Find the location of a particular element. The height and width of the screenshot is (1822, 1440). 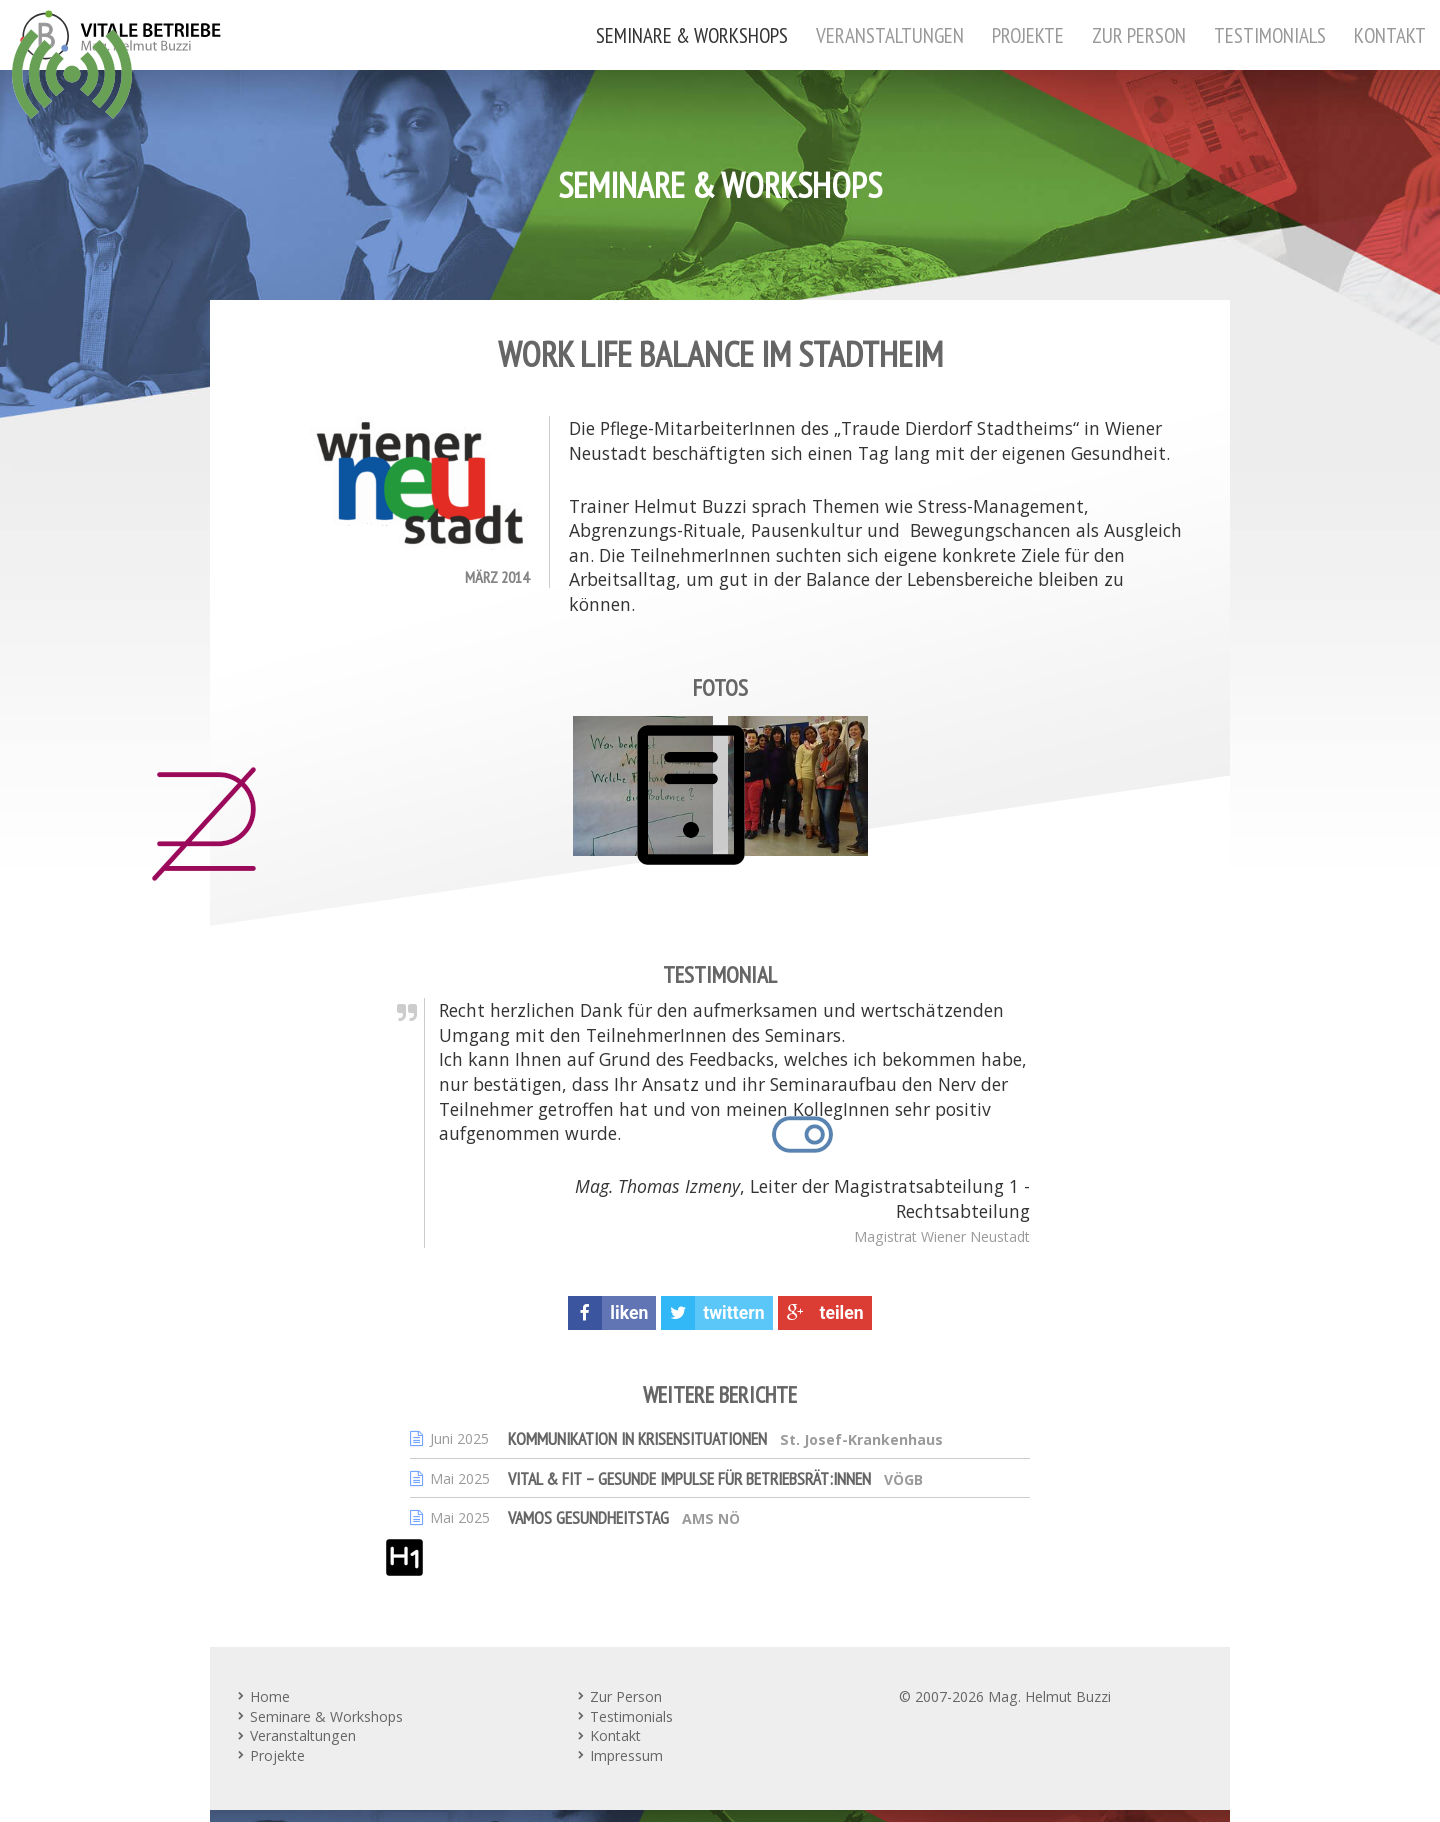

access radio or audio streaming is located at coordinates (72, 74).